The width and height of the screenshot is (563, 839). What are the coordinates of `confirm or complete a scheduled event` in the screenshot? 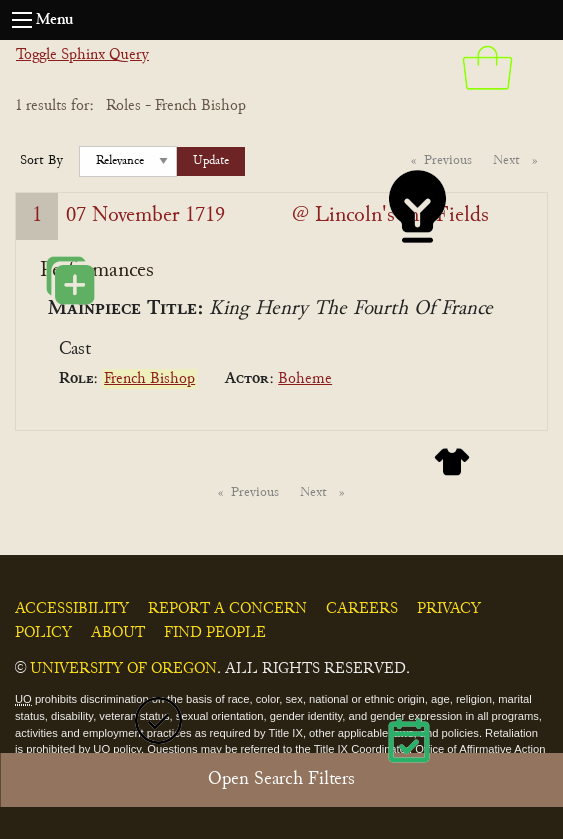 It's located at (409, 742).